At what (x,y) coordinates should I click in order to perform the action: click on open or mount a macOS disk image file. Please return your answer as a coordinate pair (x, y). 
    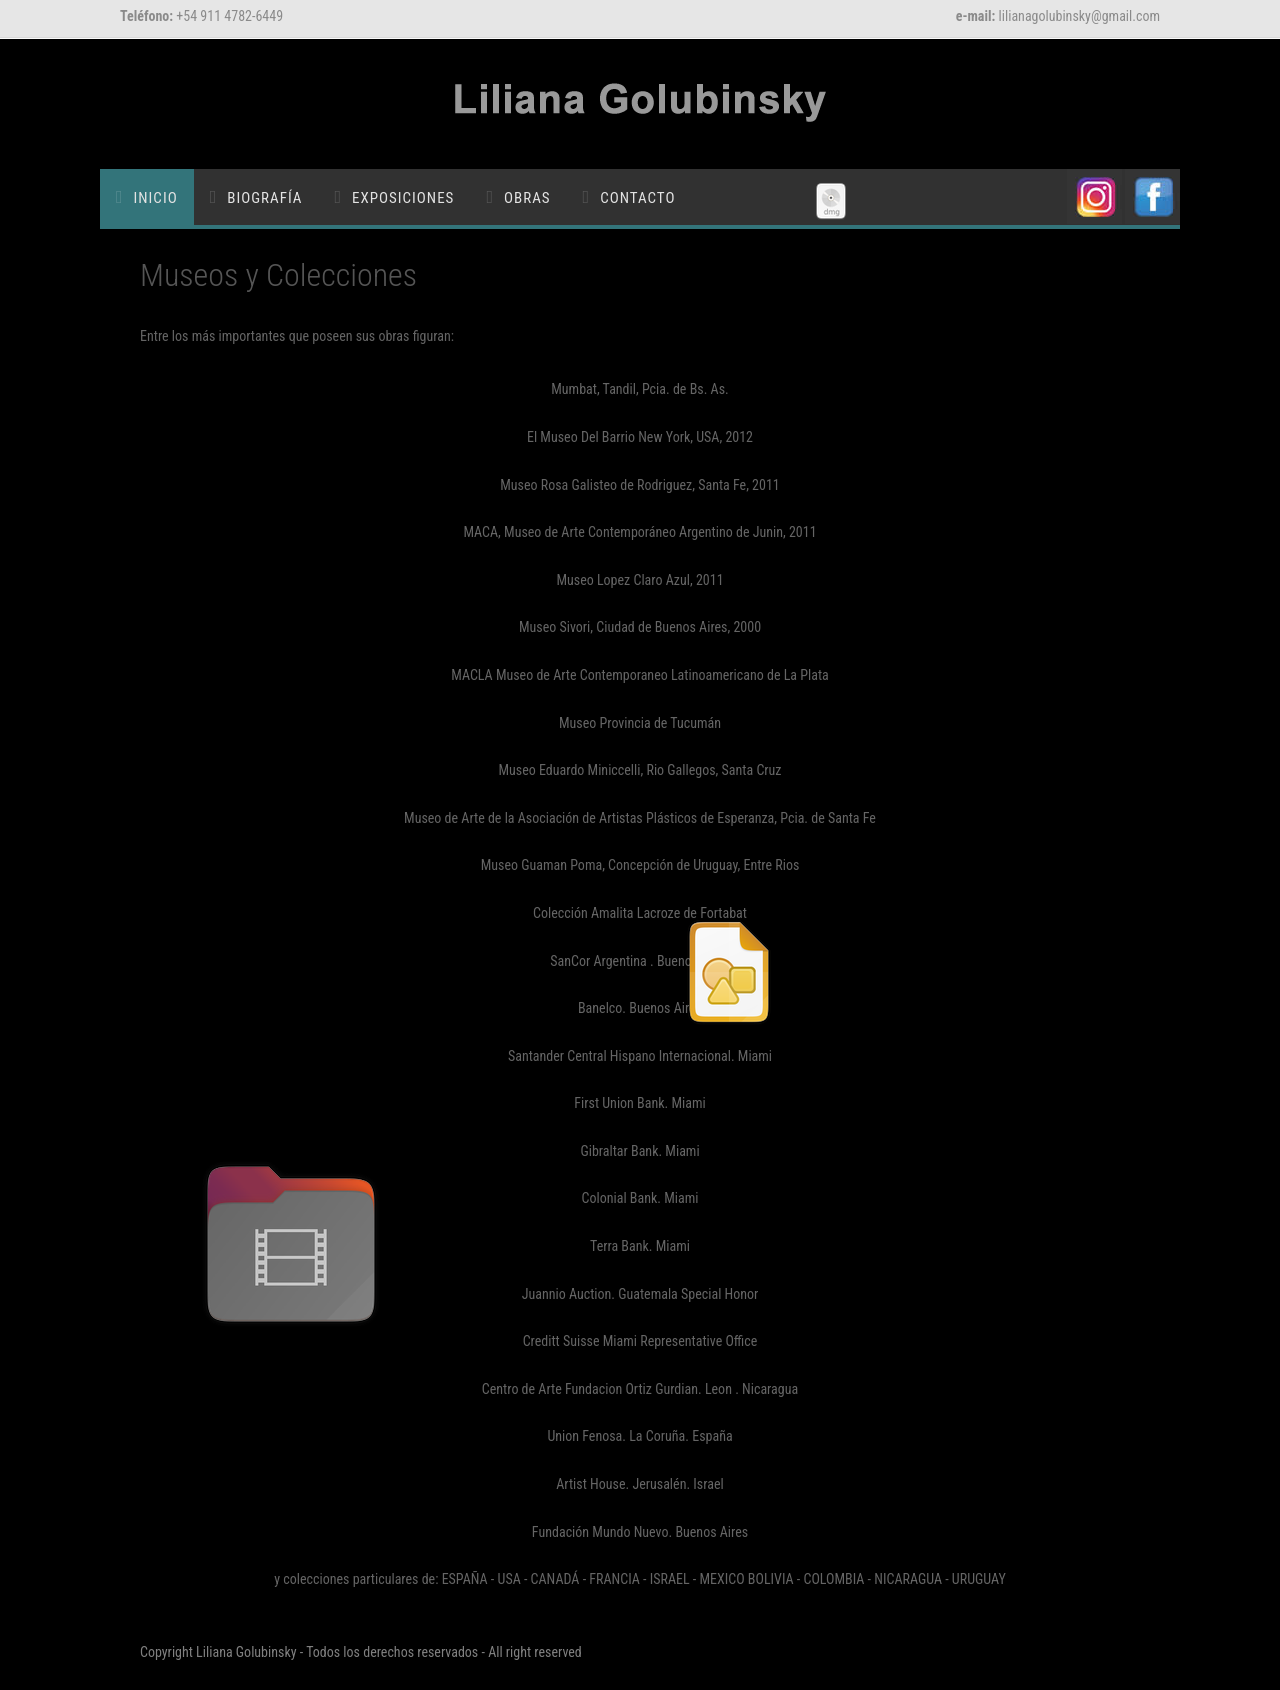
    Looking at the image, I should click on (831, 201).